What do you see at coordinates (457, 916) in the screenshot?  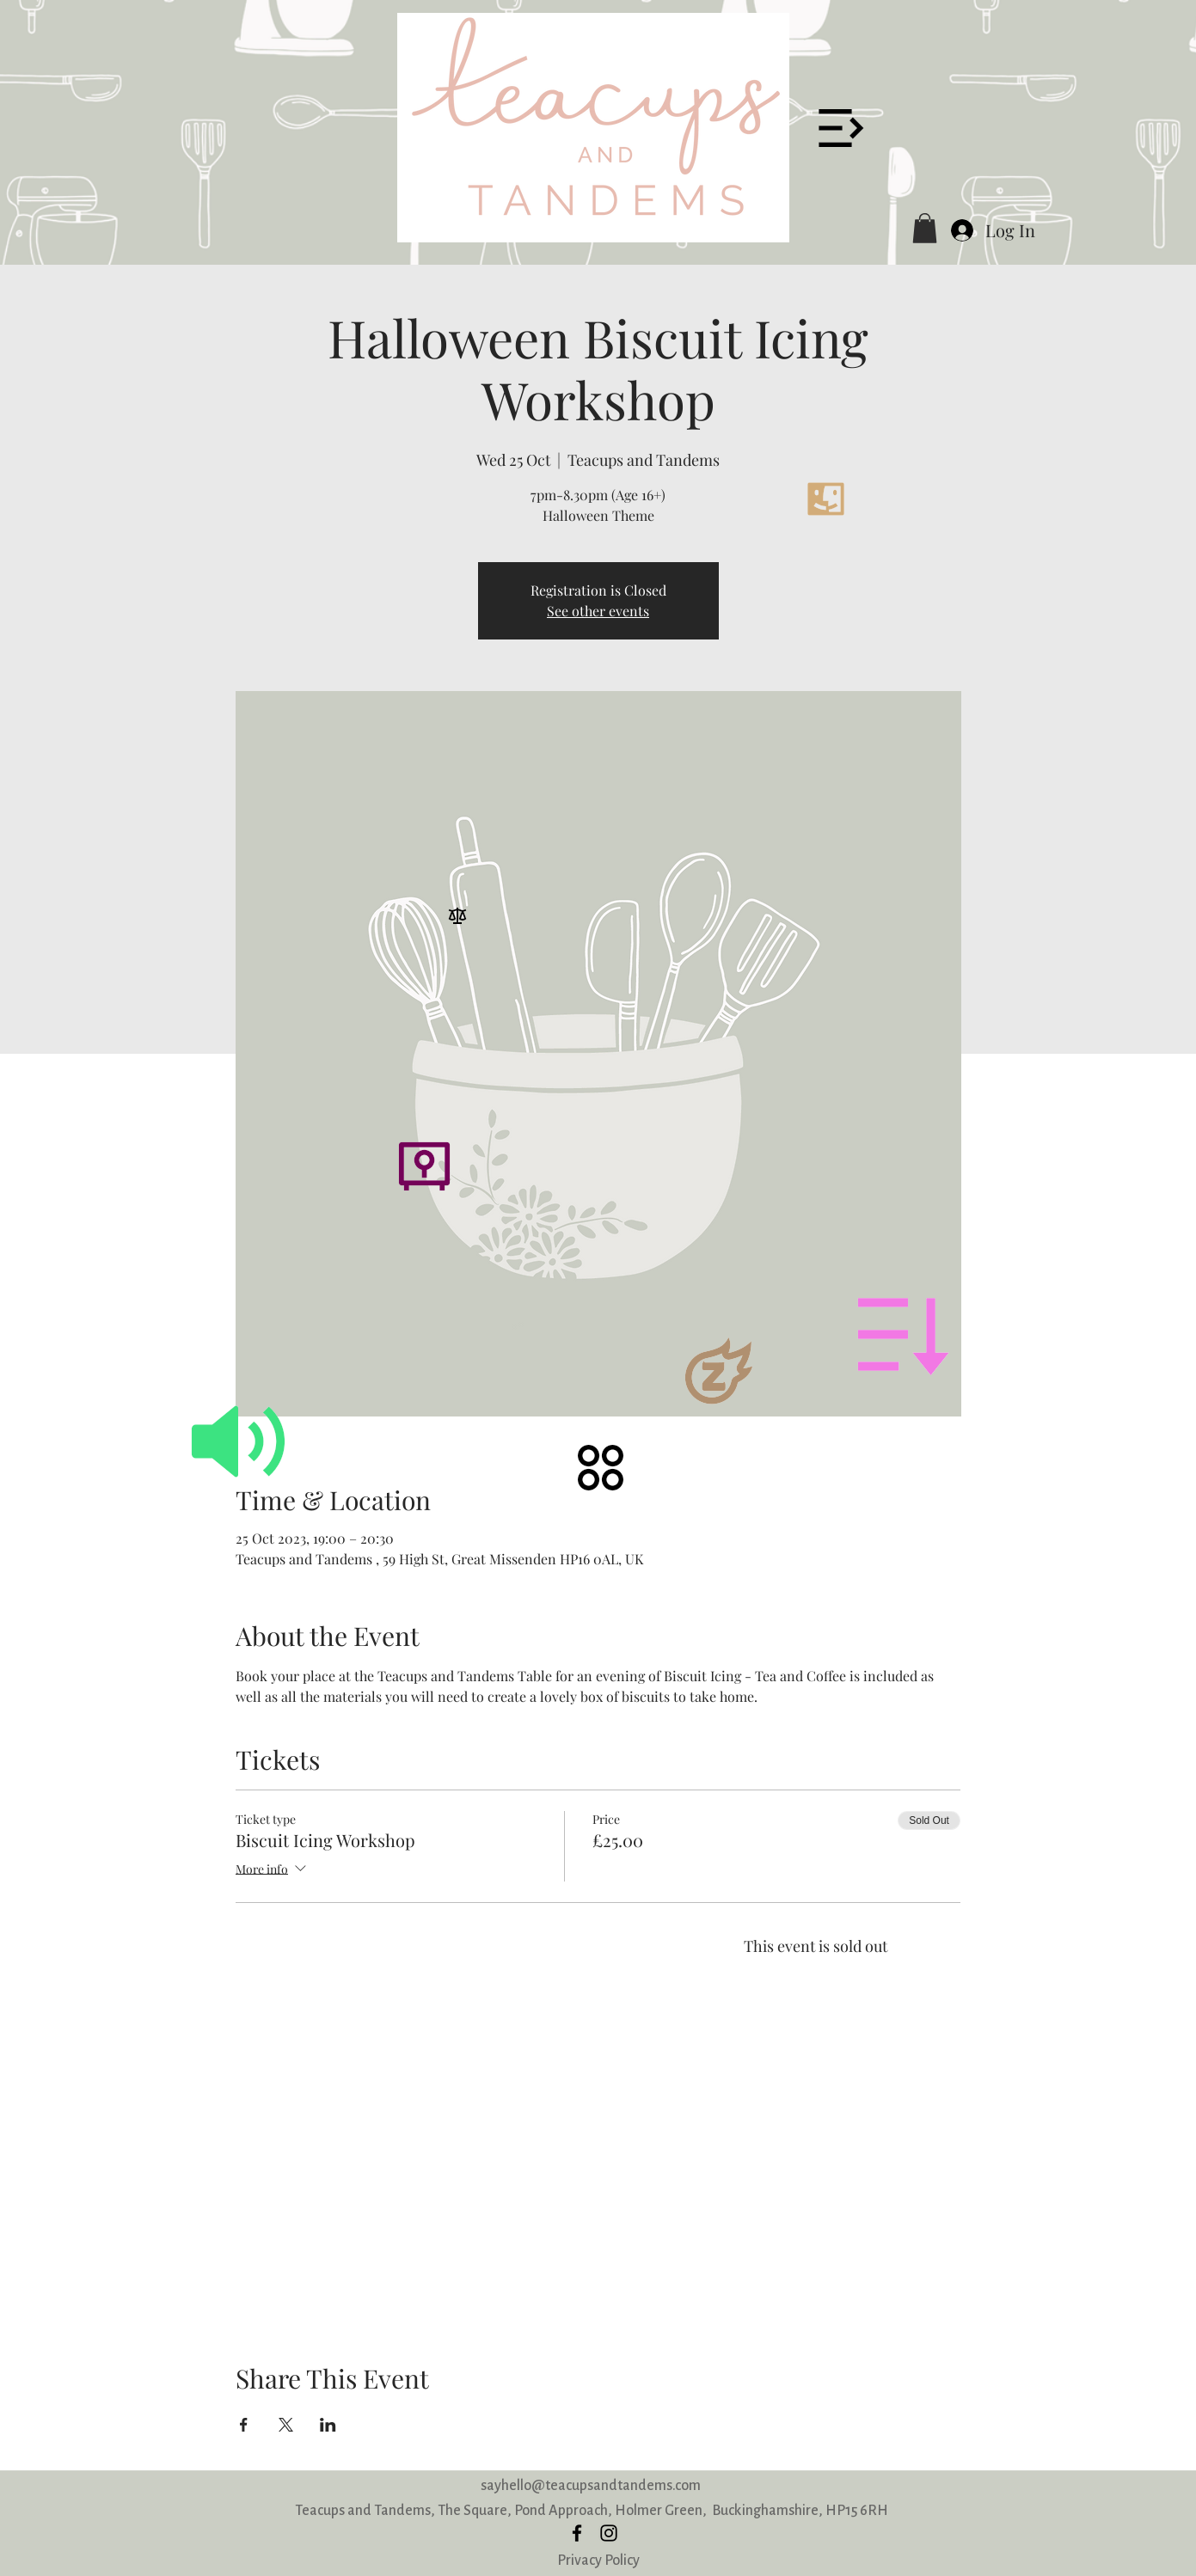 I see `access legal or terms of service information` at bounding box center [457, 916].